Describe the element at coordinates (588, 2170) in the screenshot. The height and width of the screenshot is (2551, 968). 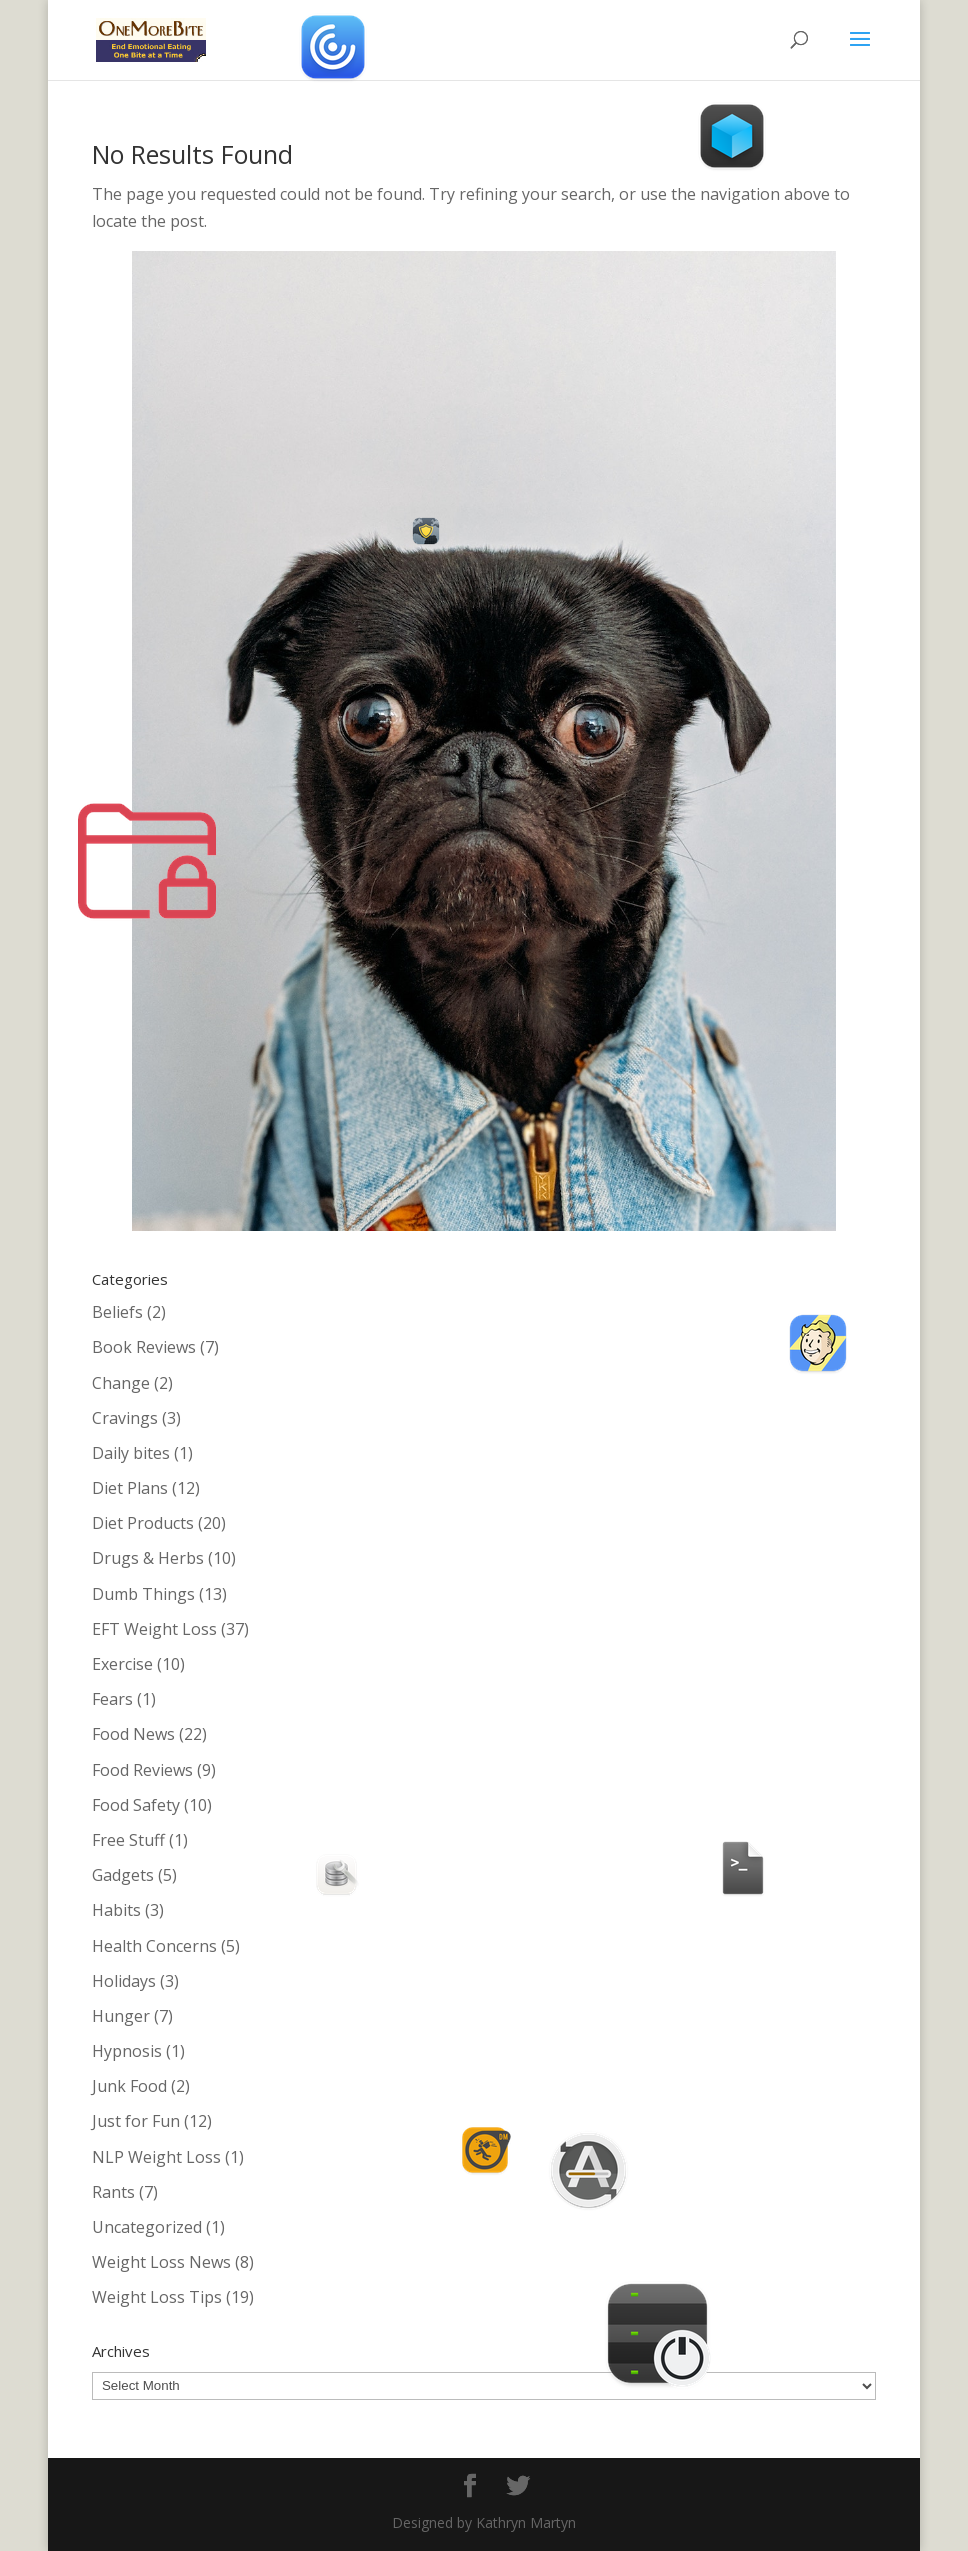
I see `check for available software updates` at that location.